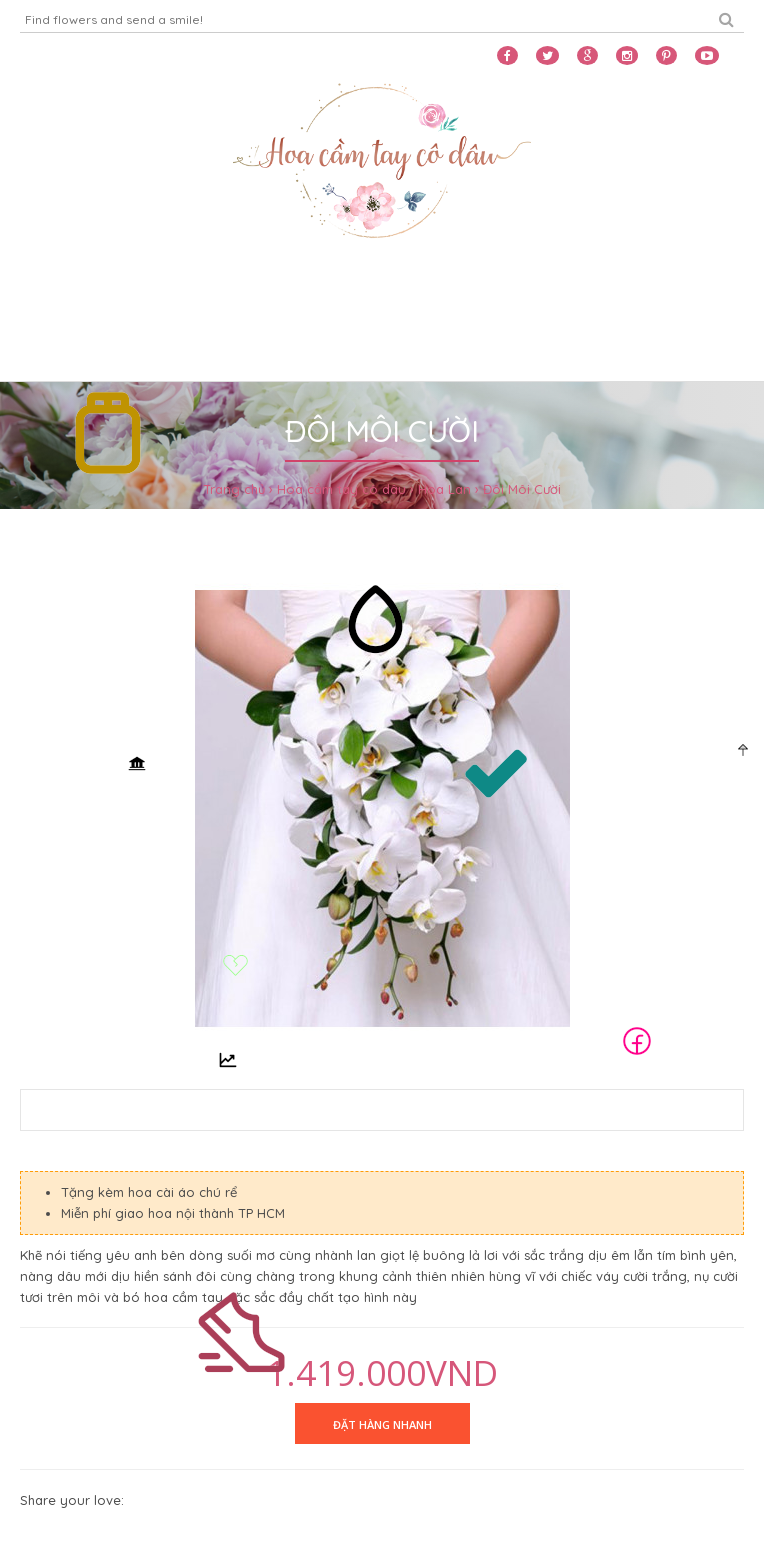  I want to click on view analytics or performance metrics, so click(228, 1060).